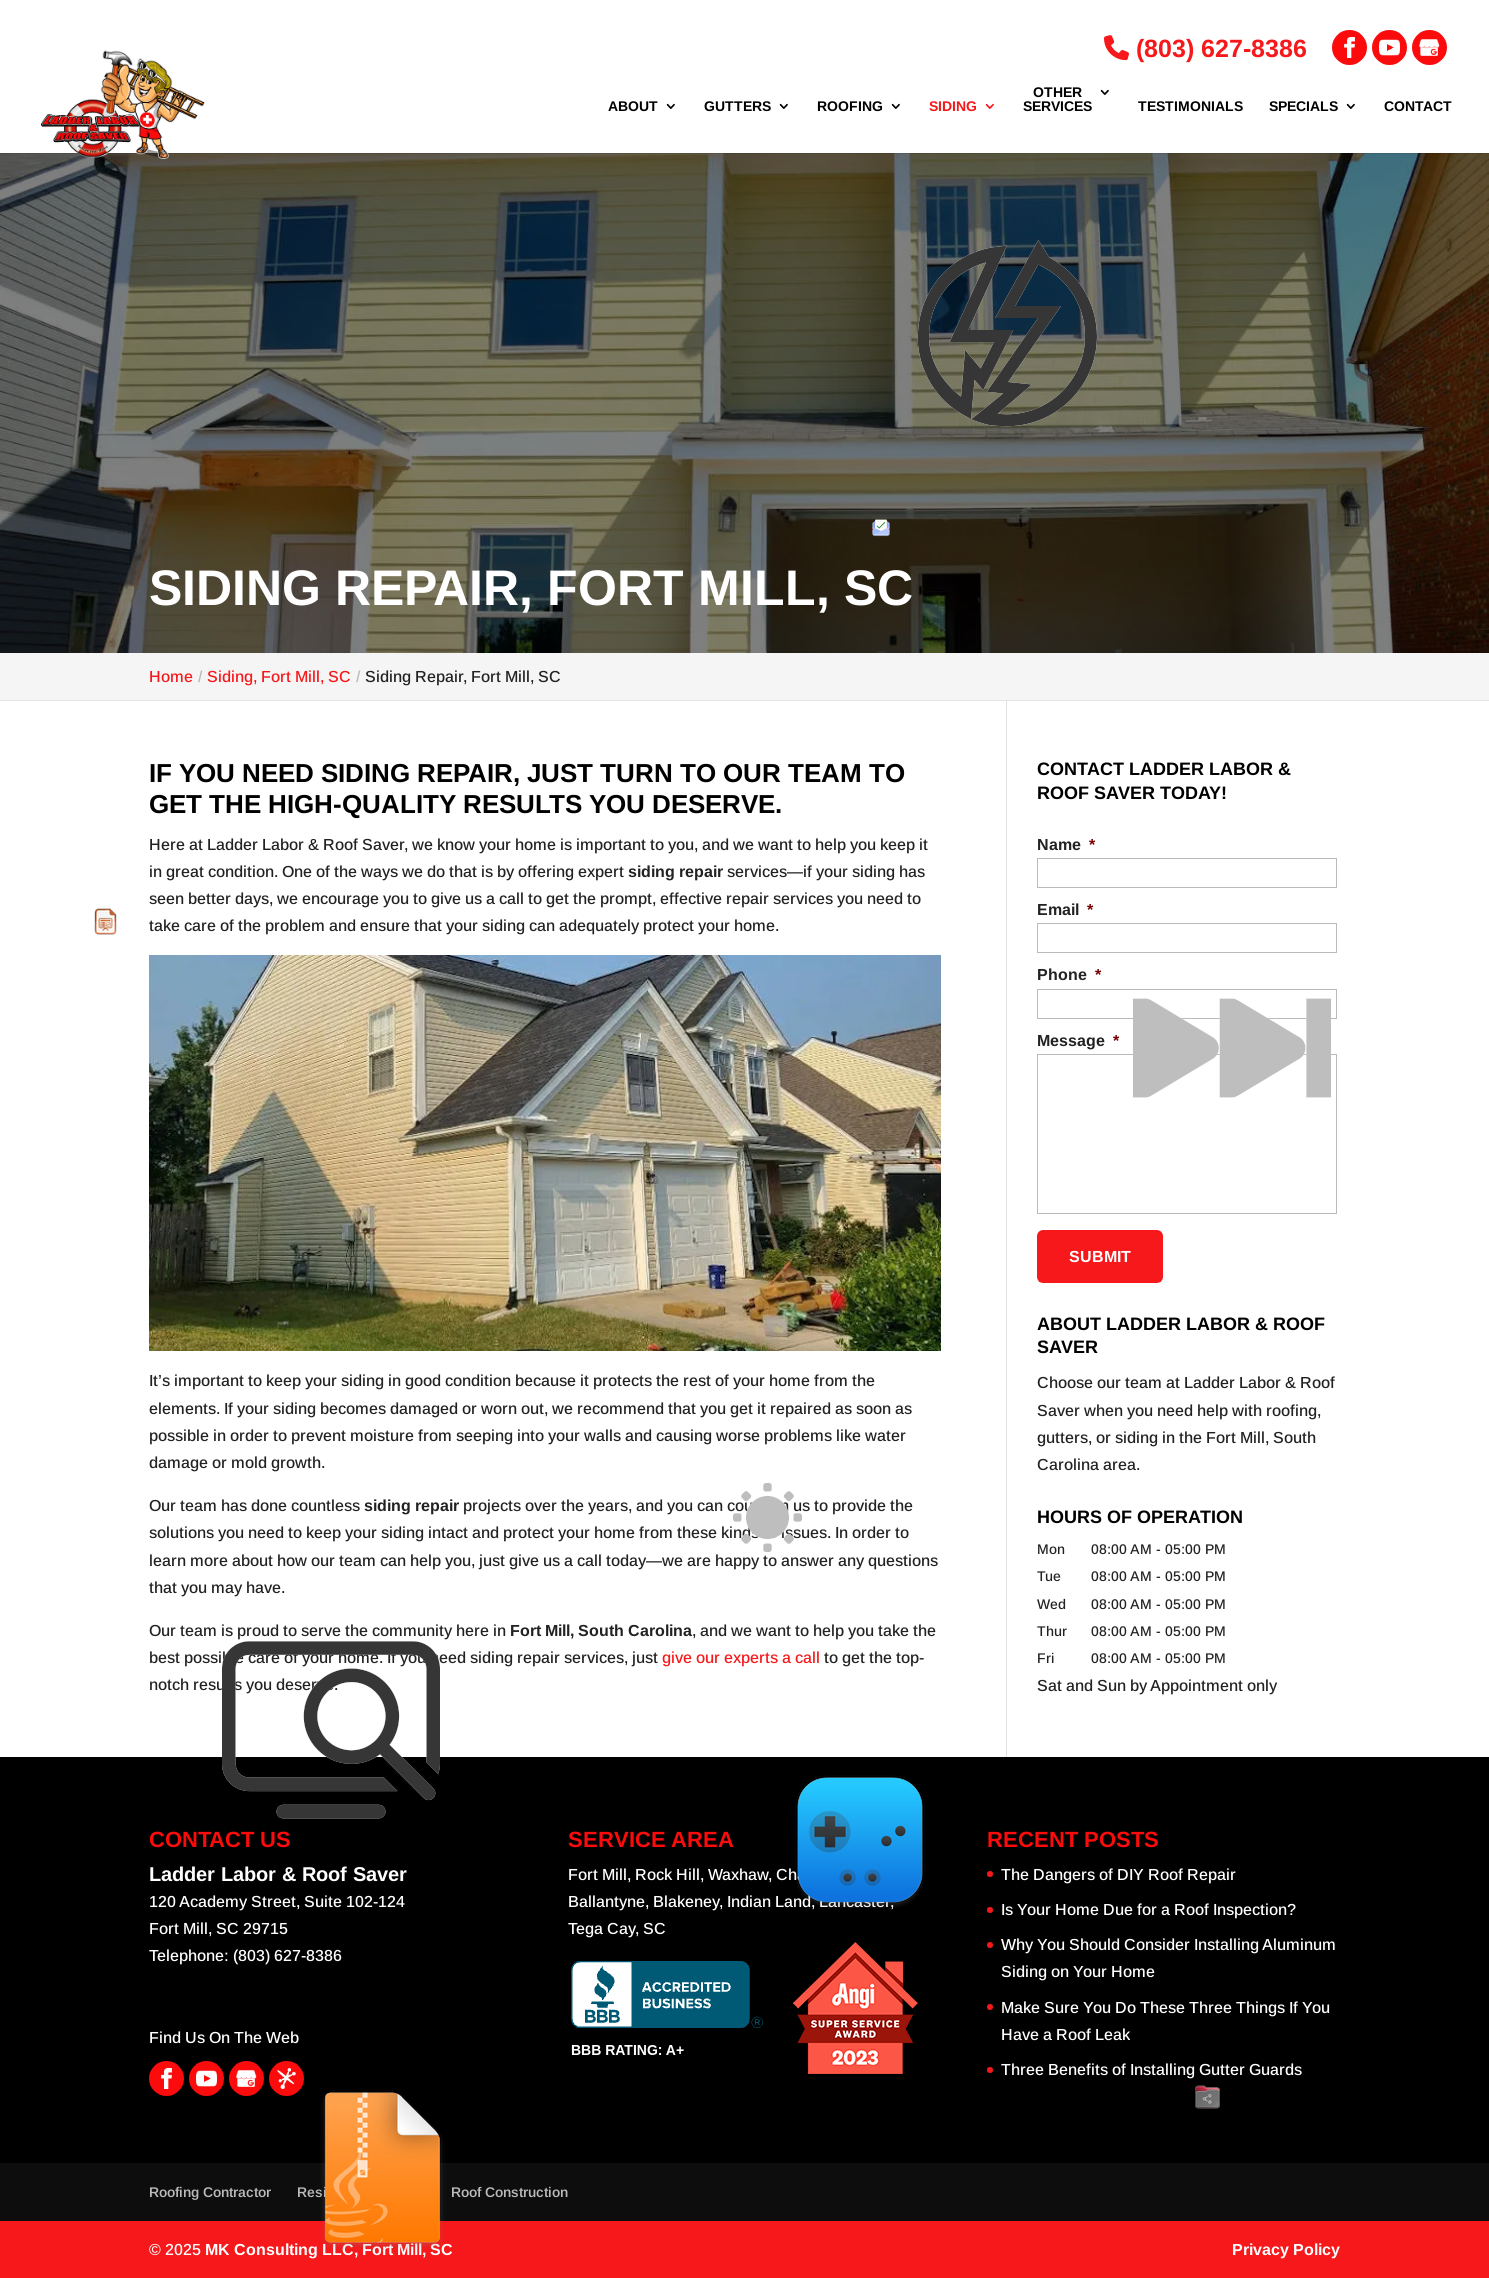 This screenshot has height=2278, width=1489. I want to click on a java archive (jar) file, so click(382, 2170).